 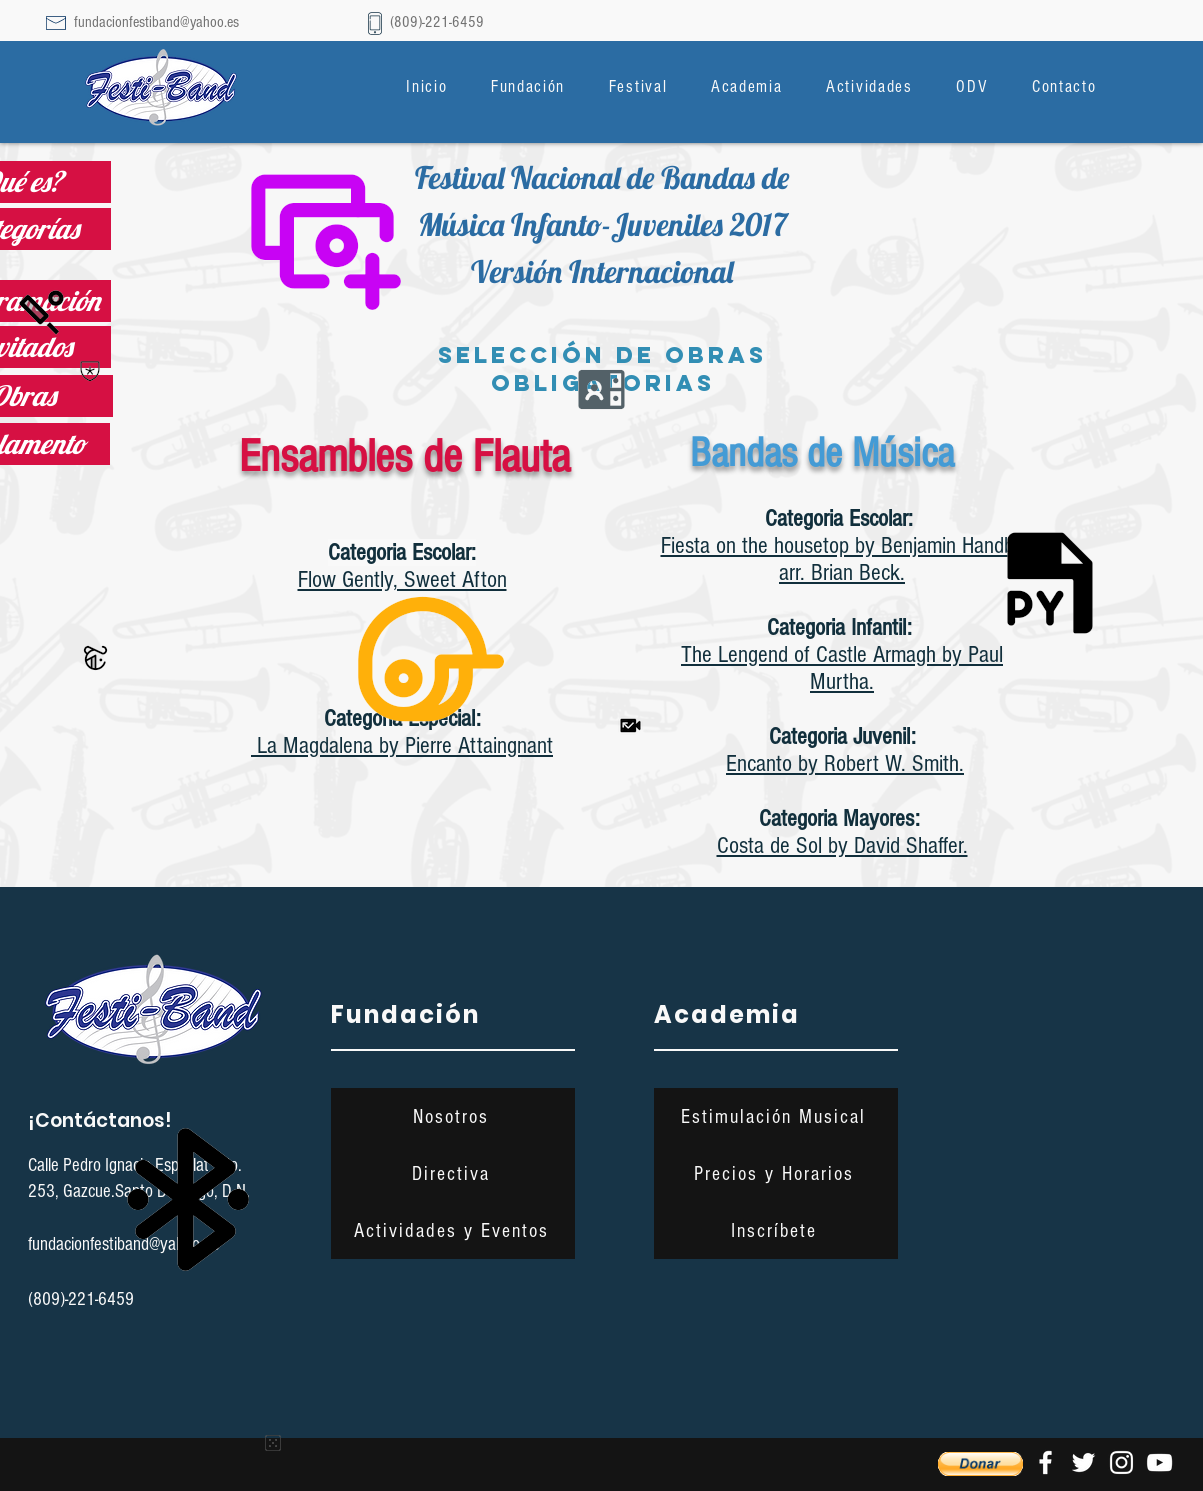 What do you see at coordinates (601, 389) in the screenshot?
I see `start or join a video conference` at bounding box center [601, 389].